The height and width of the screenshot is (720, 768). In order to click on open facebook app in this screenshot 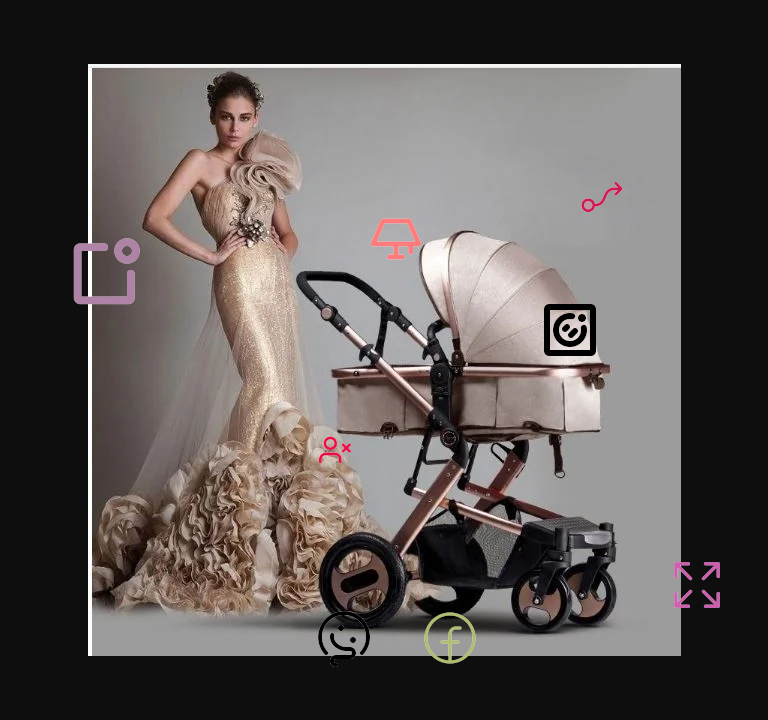, I will do `click(450, 638)`.